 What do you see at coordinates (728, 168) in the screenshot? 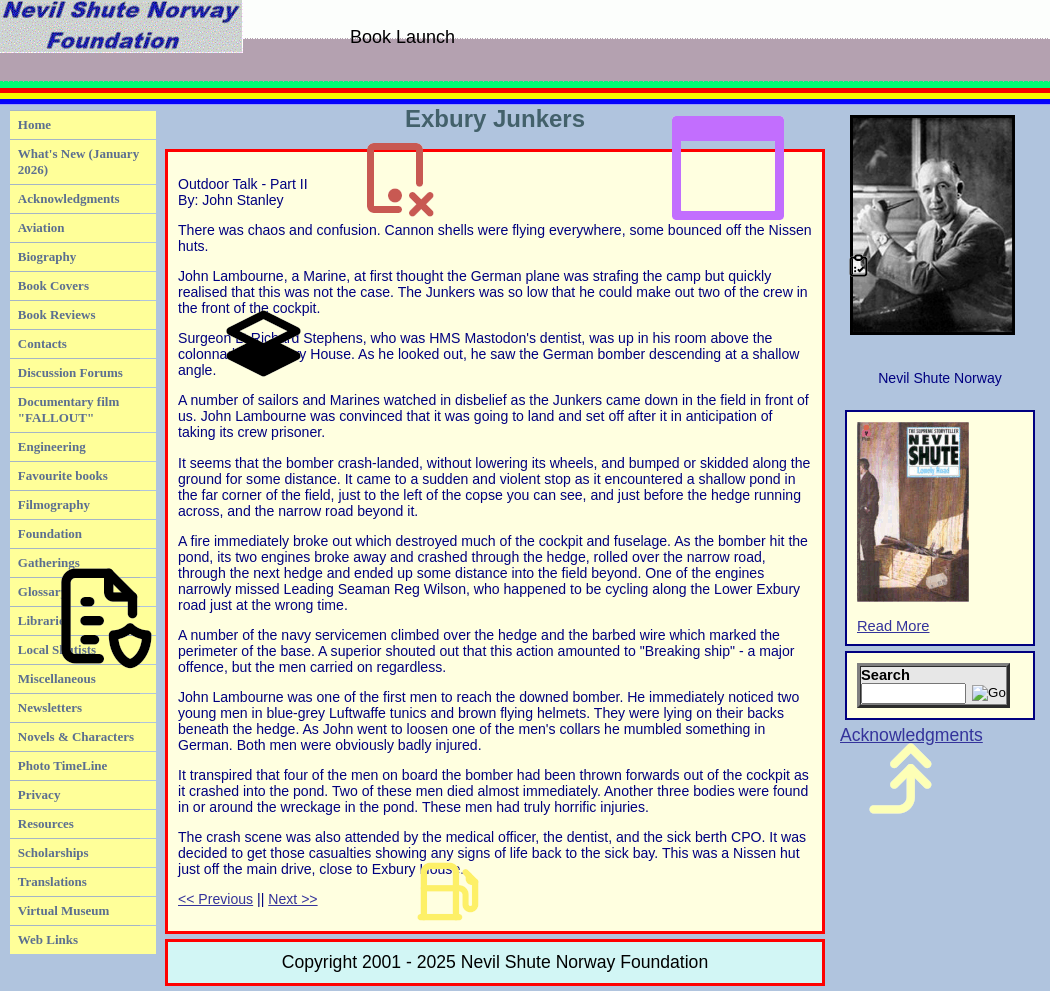
I see `open browser or web application` at bounding box center [728, 168].